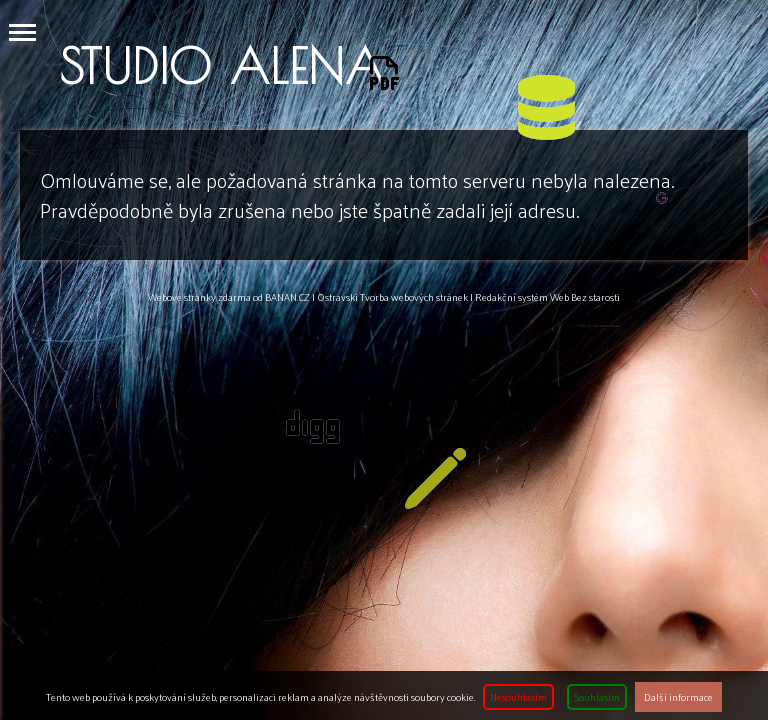 The width and height of the screenshot is (768, 720). What do you see at coordinates (435, 478) in the screenshot?
I see `edit content or text` at bounding box center [435, 478].